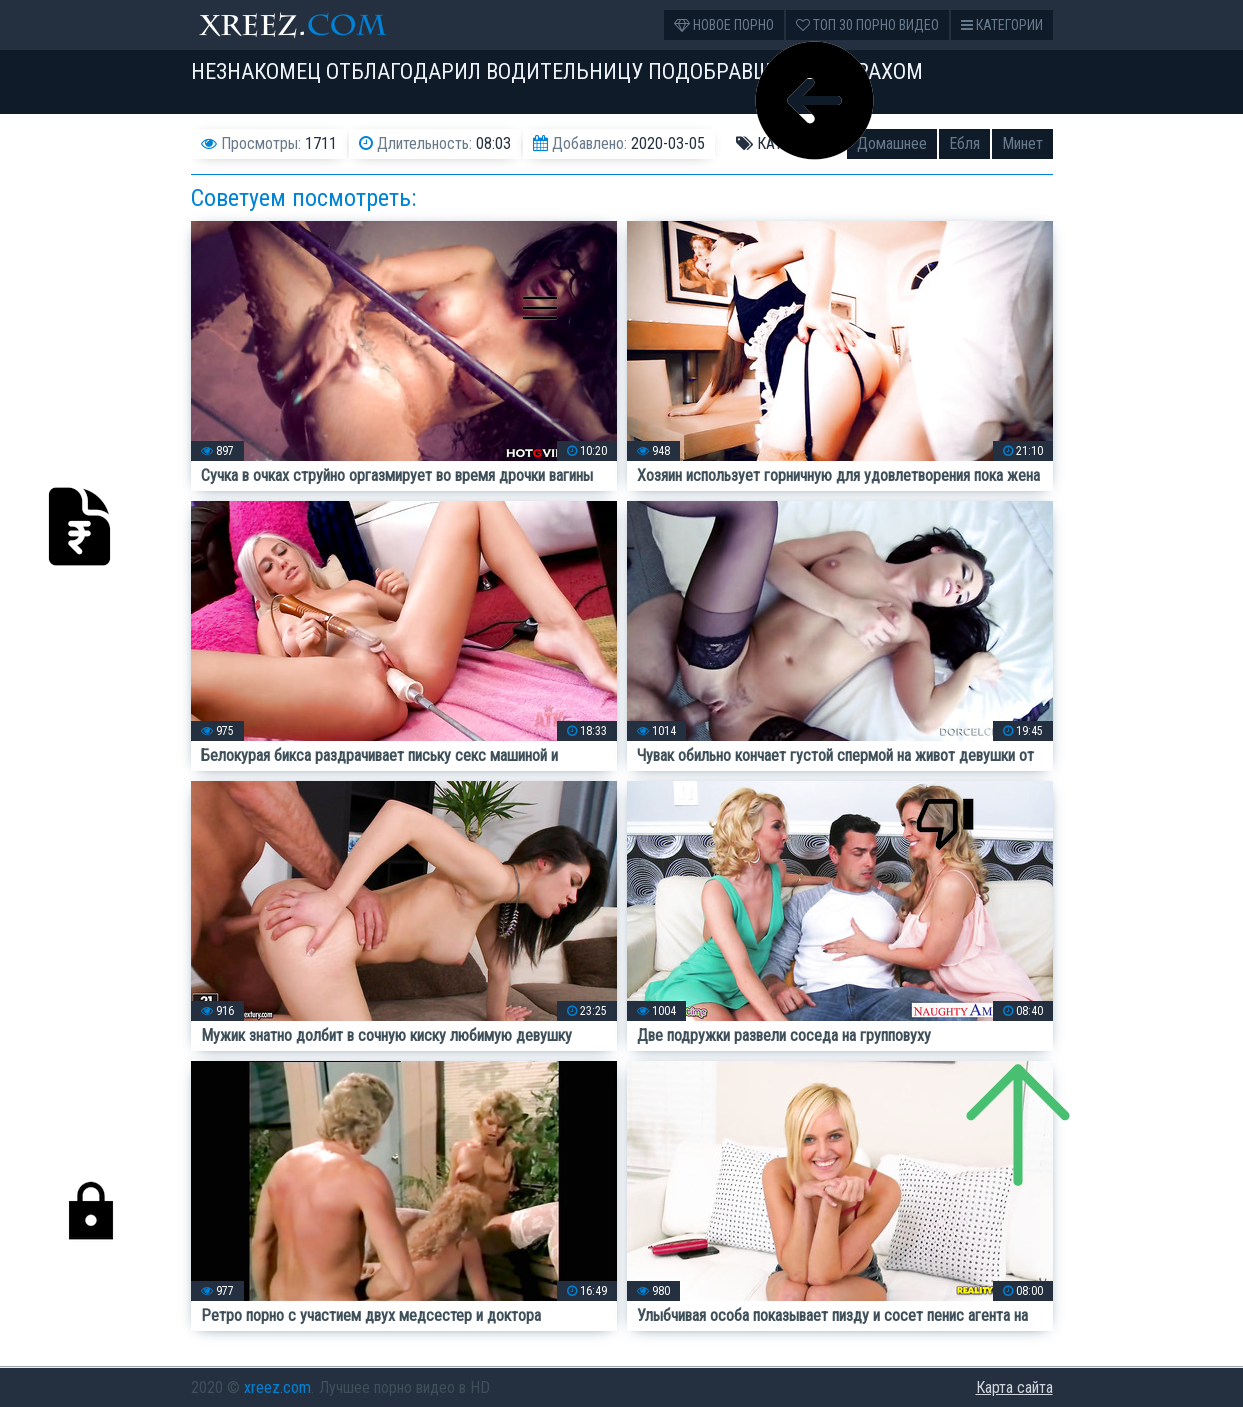 The width and height of the screenshot is (1243, 1407). Describe the element at coordinates (1018, 1125) in the screenshot. I see `scroll to top of page` at that location.